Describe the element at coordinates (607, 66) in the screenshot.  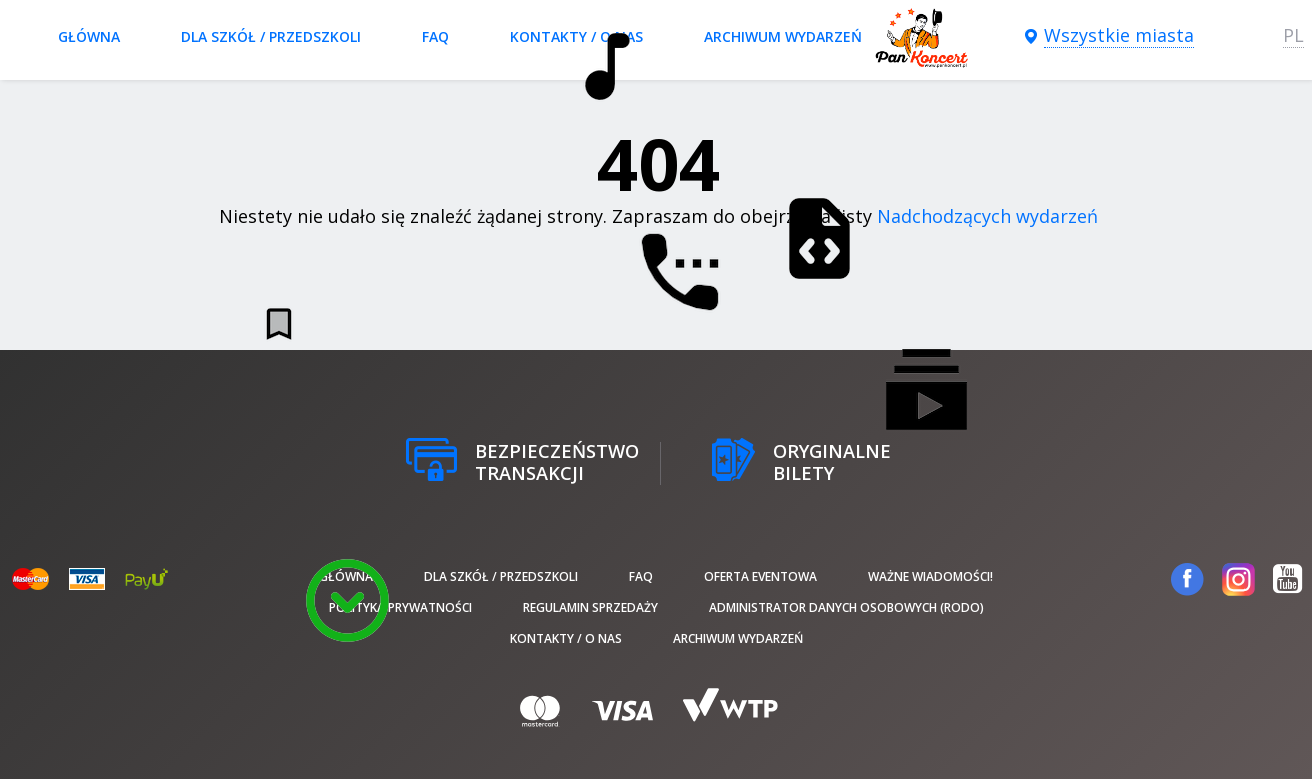
I see `access music or audio player` at that location.